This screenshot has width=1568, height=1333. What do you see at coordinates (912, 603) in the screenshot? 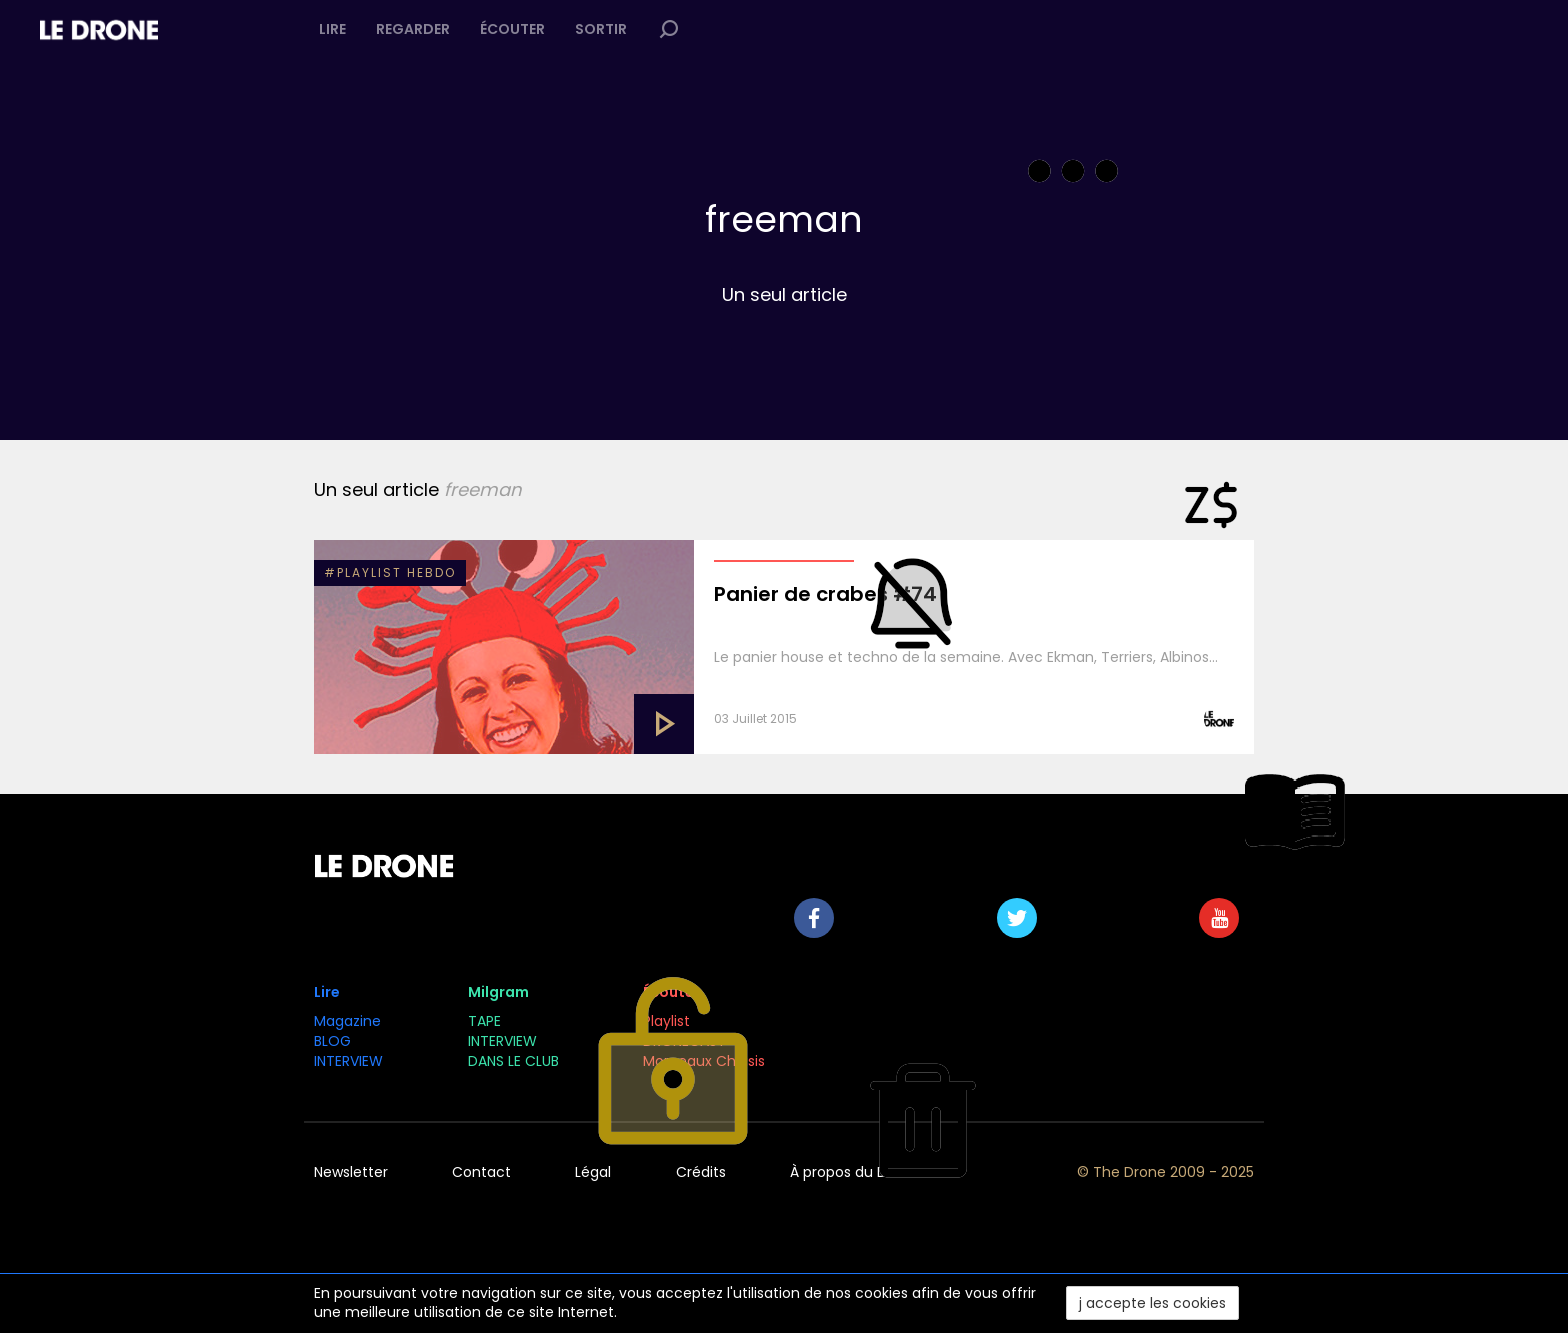
I see `mute notifications` at bounding box center [912, 603].